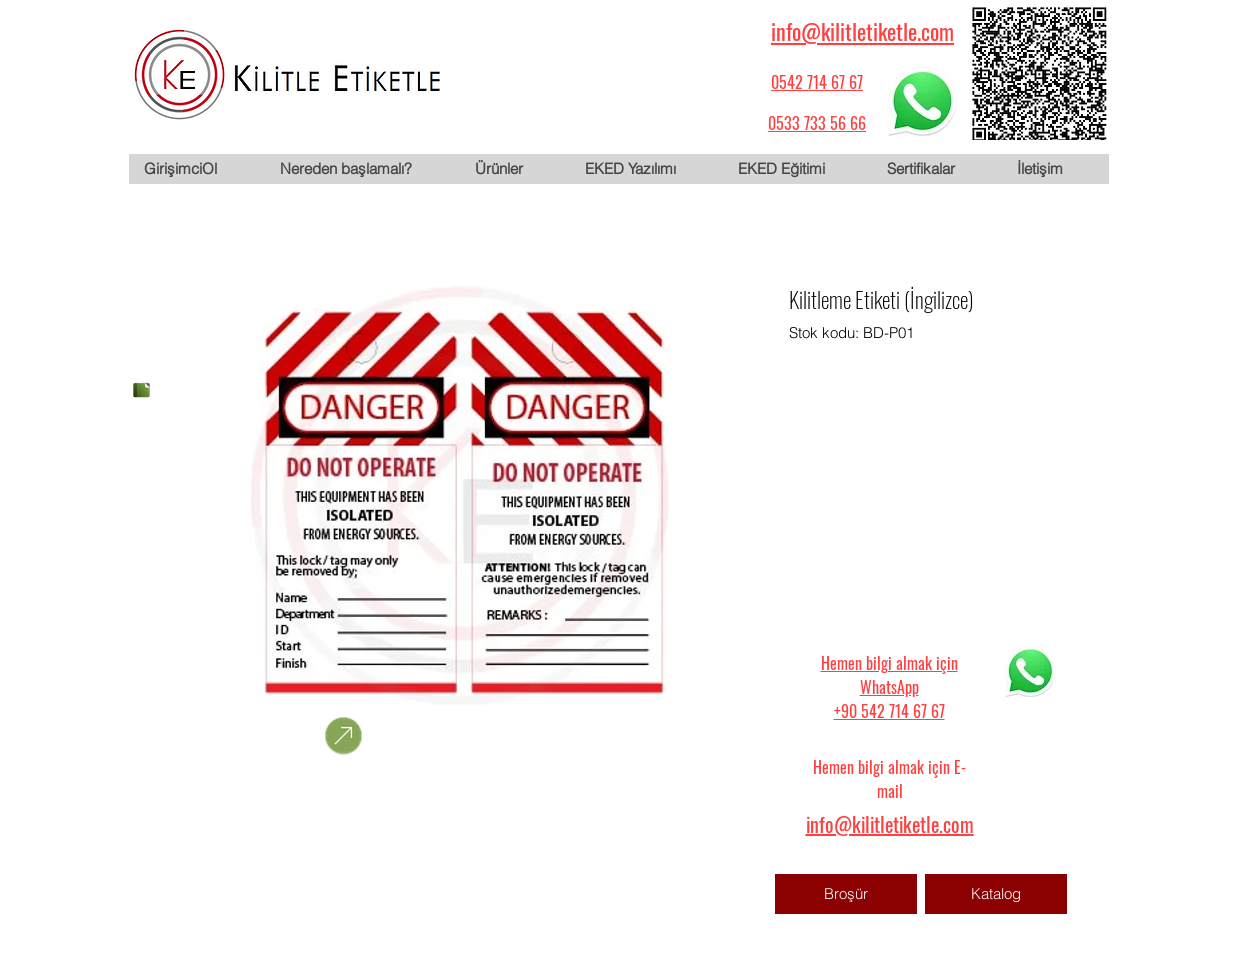 This screenshot has height=954, width=1237. What do you see at coordinates (343, 735) in the screenshot?
I see `indicates a symbolic link or shortcut to another file` at bounding box center [343, 735].